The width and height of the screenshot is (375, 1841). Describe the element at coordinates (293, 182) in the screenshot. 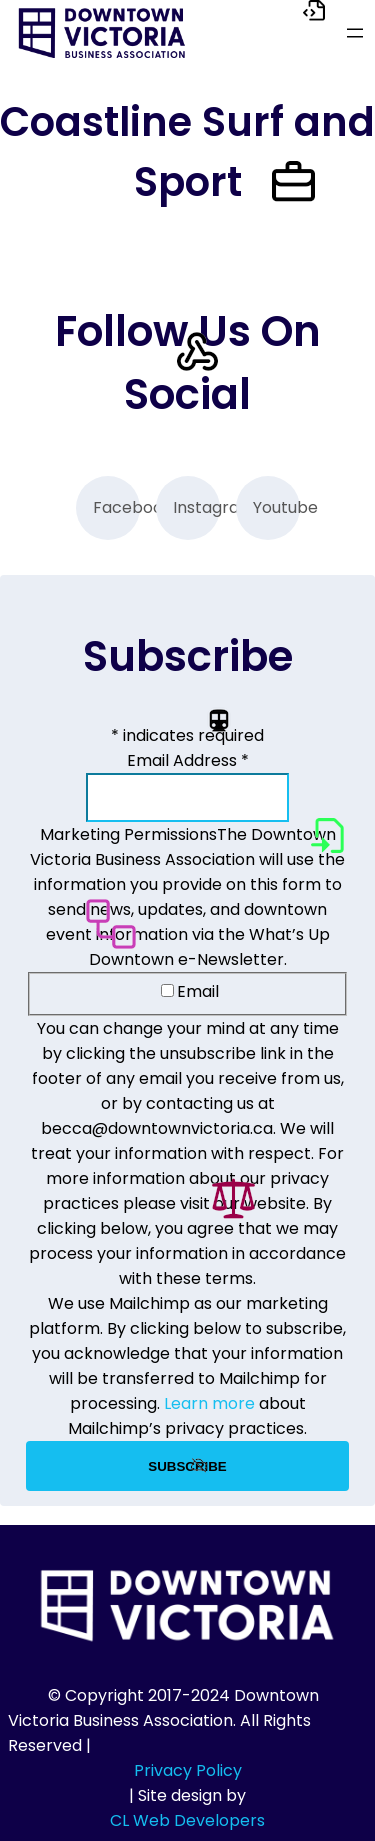

I see `access work or business-related content` at that location.